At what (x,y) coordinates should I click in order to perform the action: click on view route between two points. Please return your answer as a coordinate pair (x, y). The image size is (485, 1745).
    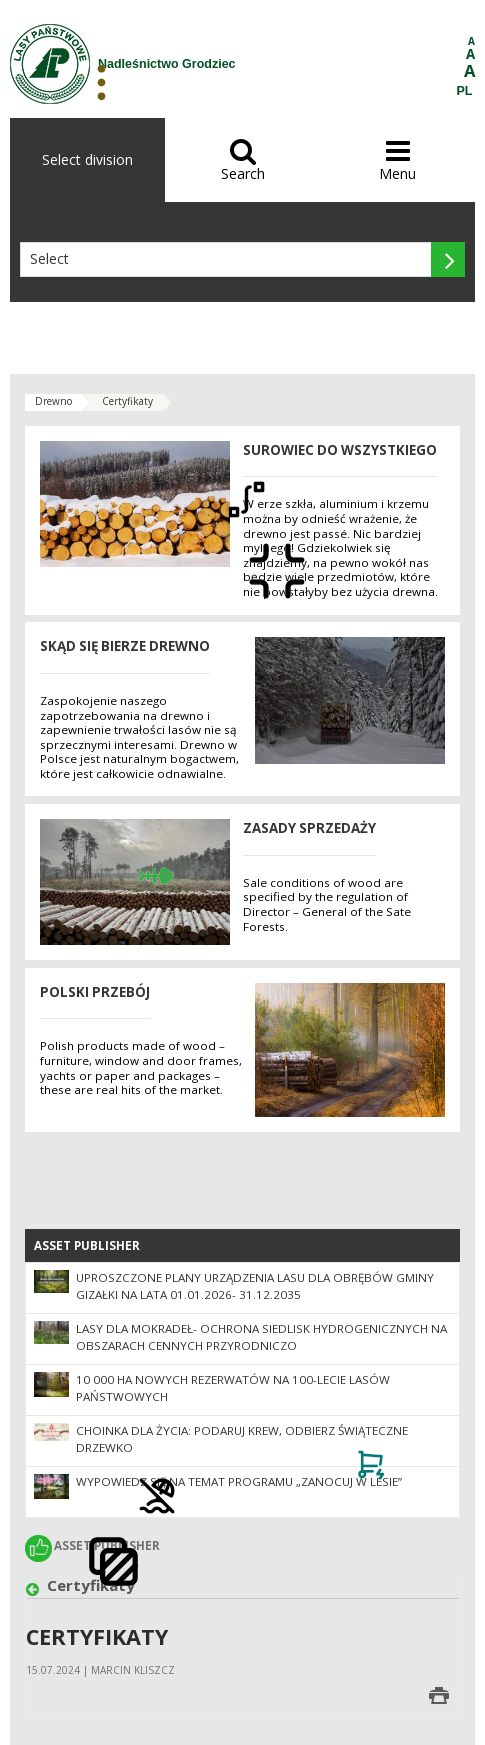
    Looking at the image, I should click on (246, 499).